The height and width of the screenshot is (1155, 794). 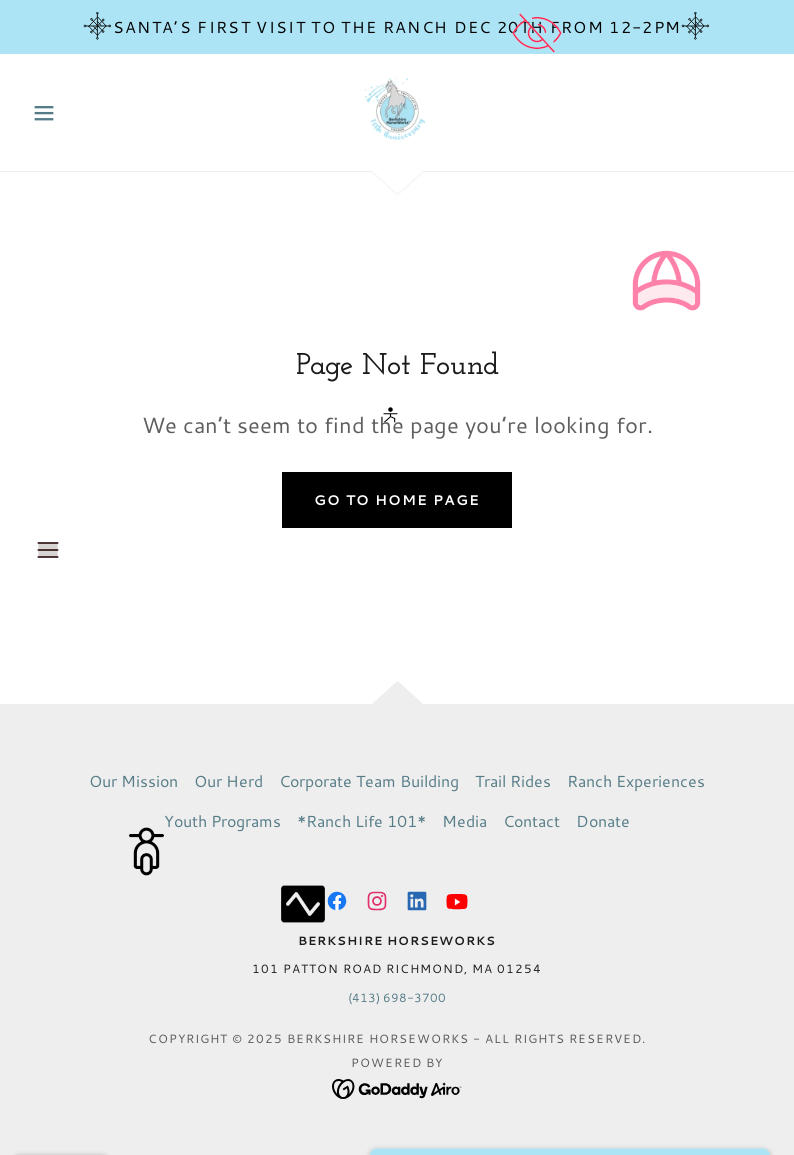 I want to click on access tai chi or meditation exercises, so click(x=390, y=415).